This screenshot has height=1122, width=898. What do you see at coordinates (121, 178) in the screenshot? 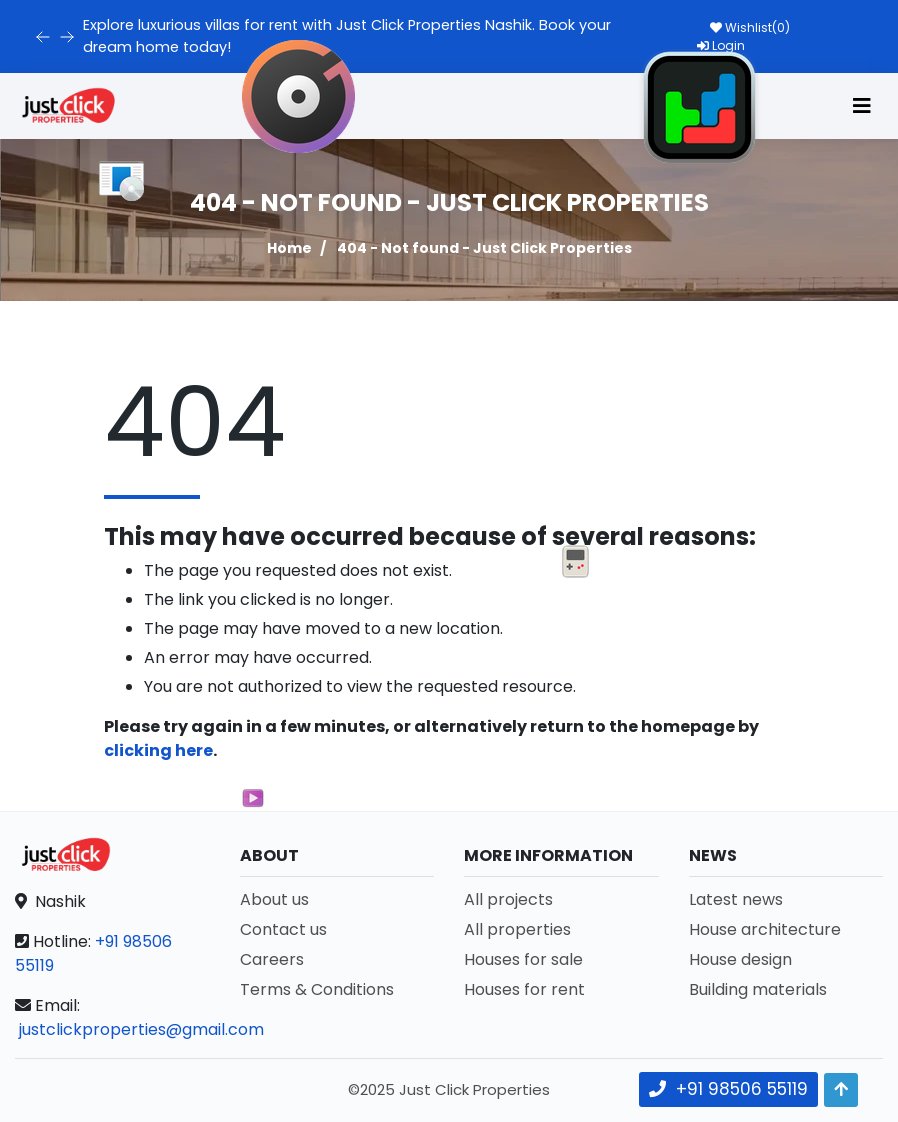
I see `open program installation disc` at bounding box center [121, 178].